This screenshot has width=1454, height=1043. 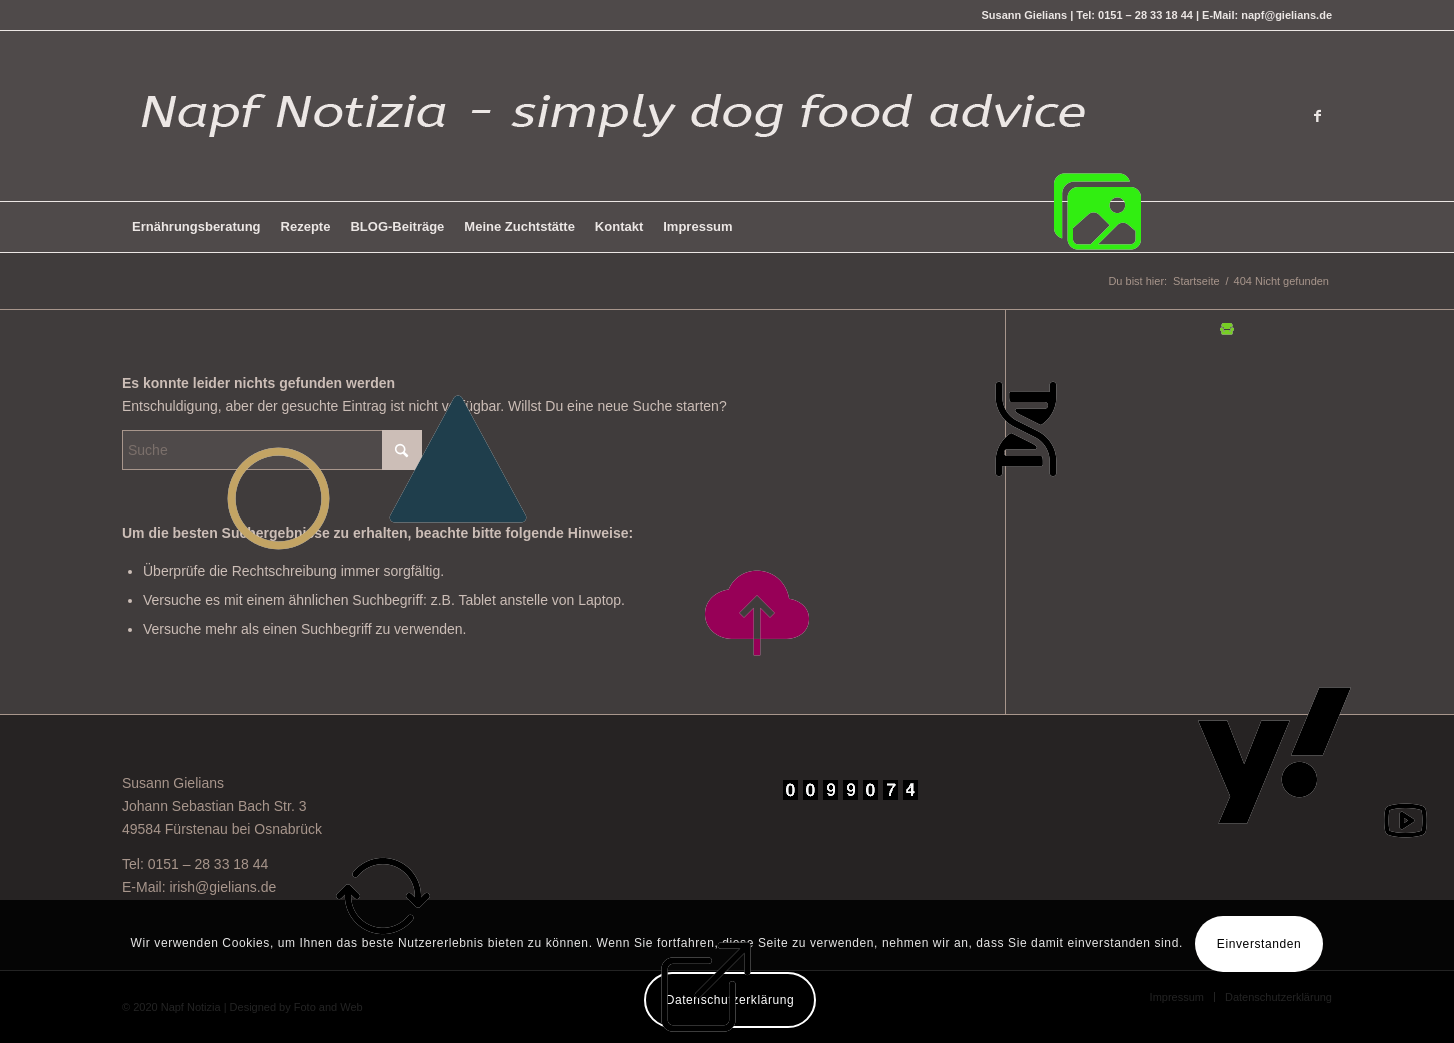 What do you see at coordinates (1274, 755) in the screenshot?
I see `open Yahoo app or website` at bounding box center [1274, 755].